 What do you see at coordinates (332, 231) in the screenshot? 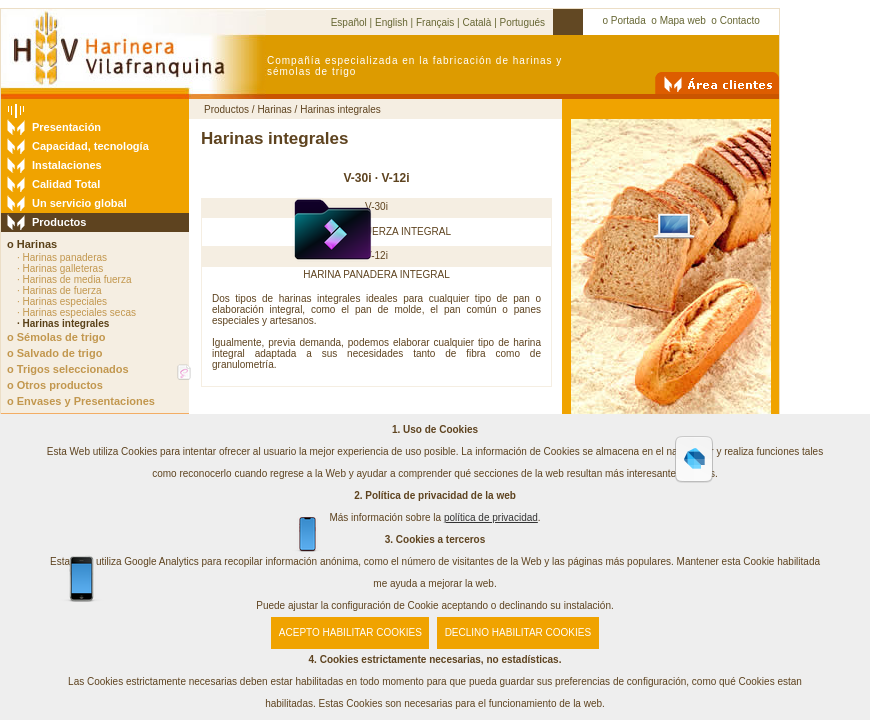
I see `open wondershare filmora go project files` at bounding box center [332, 231].